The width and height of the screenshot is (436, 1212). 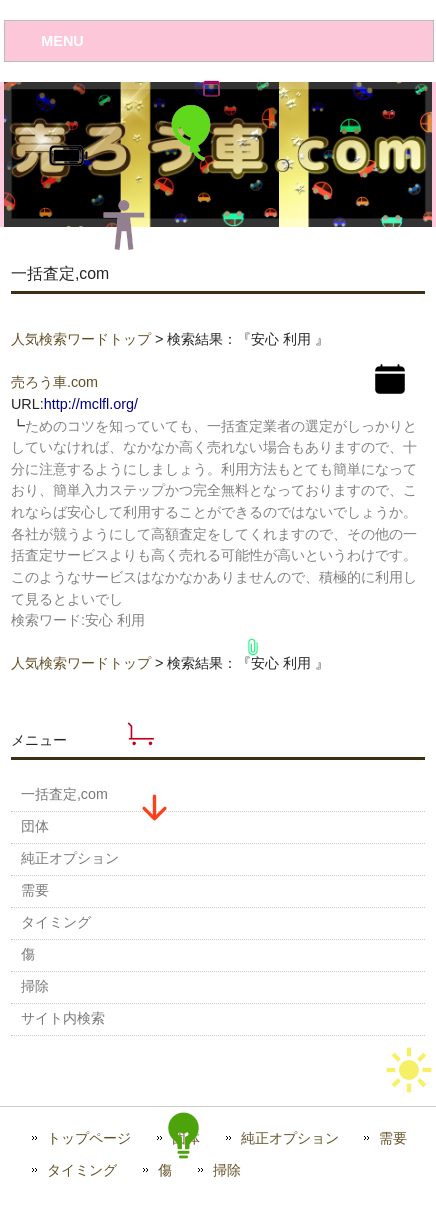 I want to click on toggle light mode or bright display, so click(x=409, y=1070).